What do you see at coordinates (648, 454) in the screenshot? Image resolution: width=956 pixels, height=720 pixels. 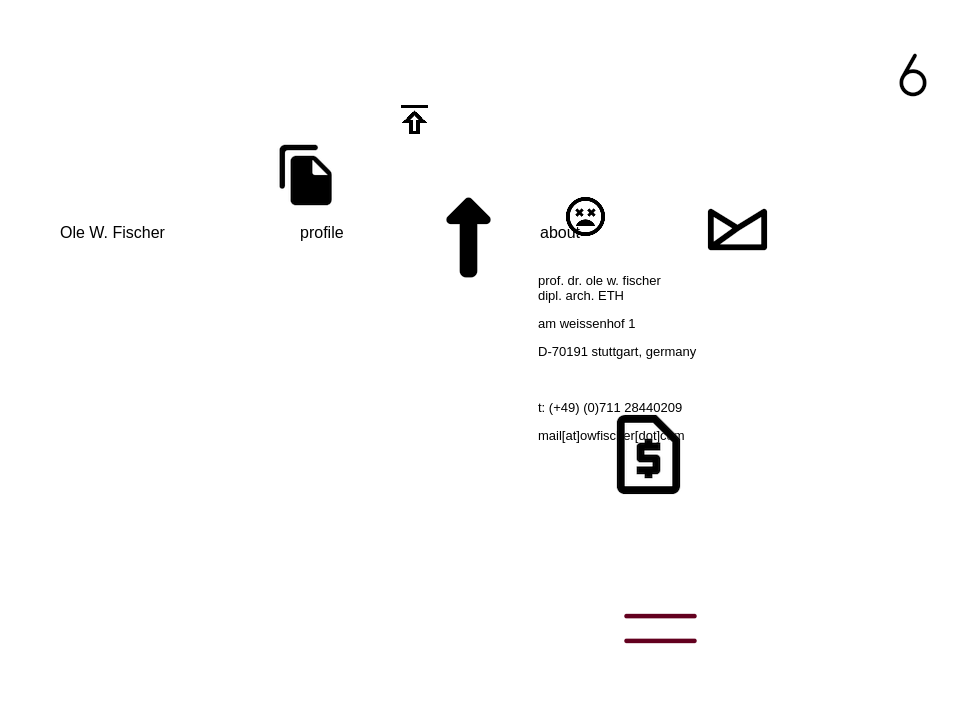 I see `view invoice or billing document` at bounding box center [648, 454].